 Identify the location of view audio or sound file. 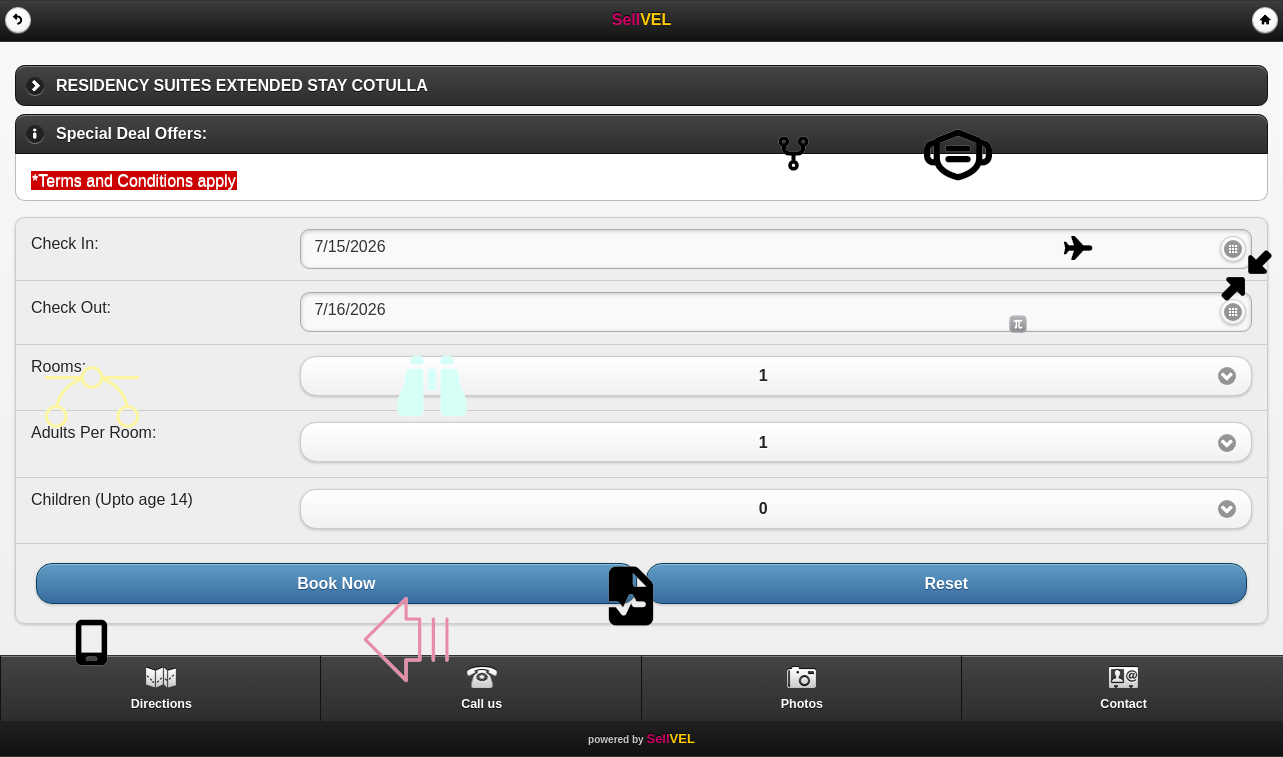
(631, 596).